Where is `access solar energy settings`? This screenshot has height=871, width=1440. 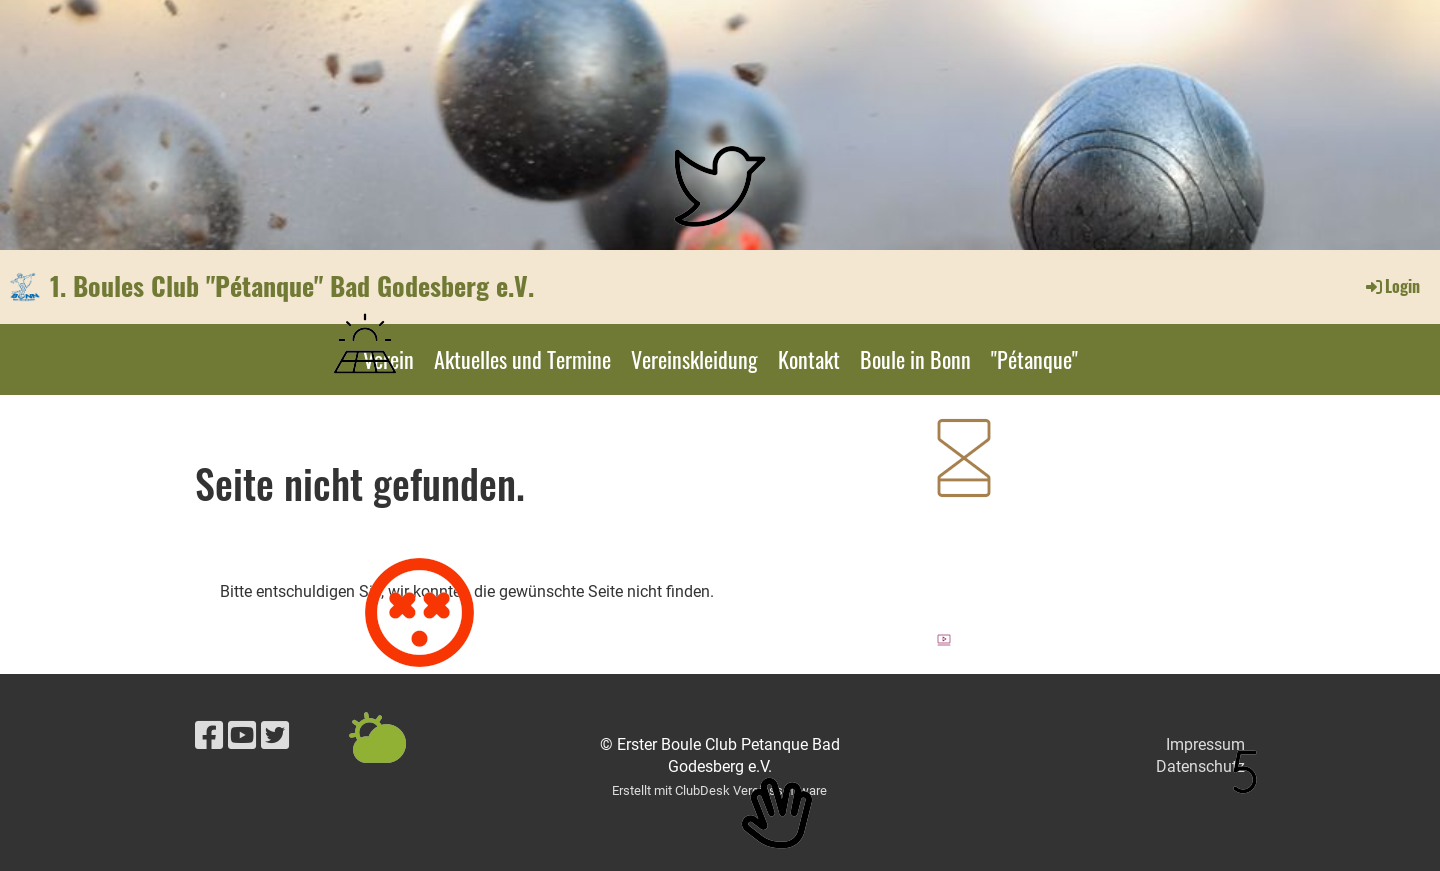
access solar energy settings is located at coordinates (365, 347).